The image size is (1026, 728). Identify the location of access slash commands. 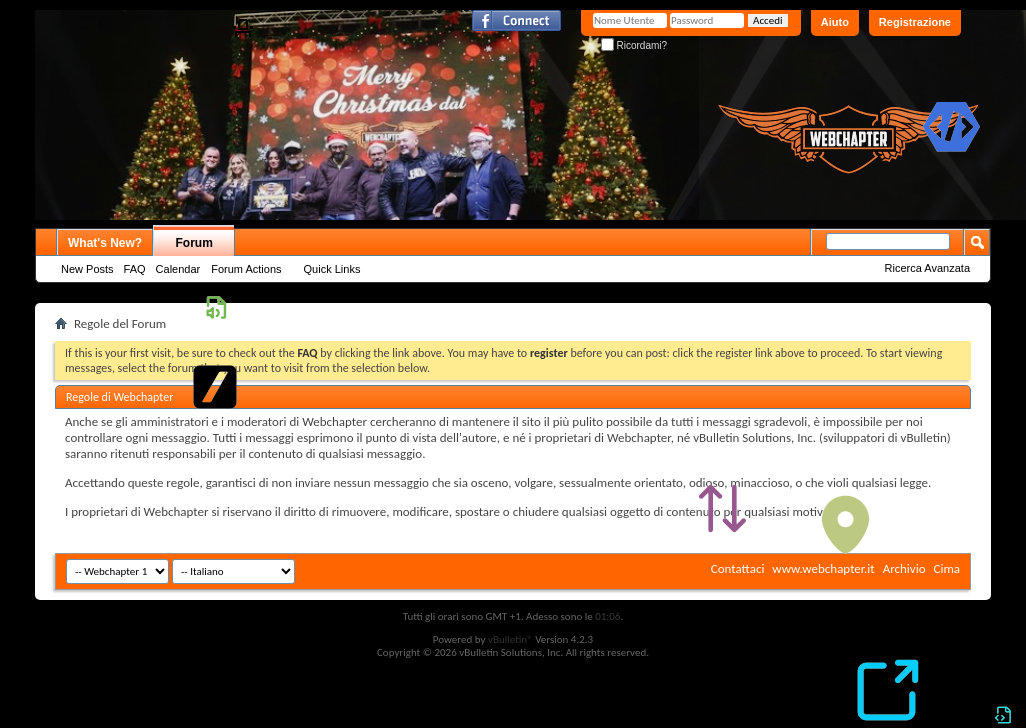
(215, 387).